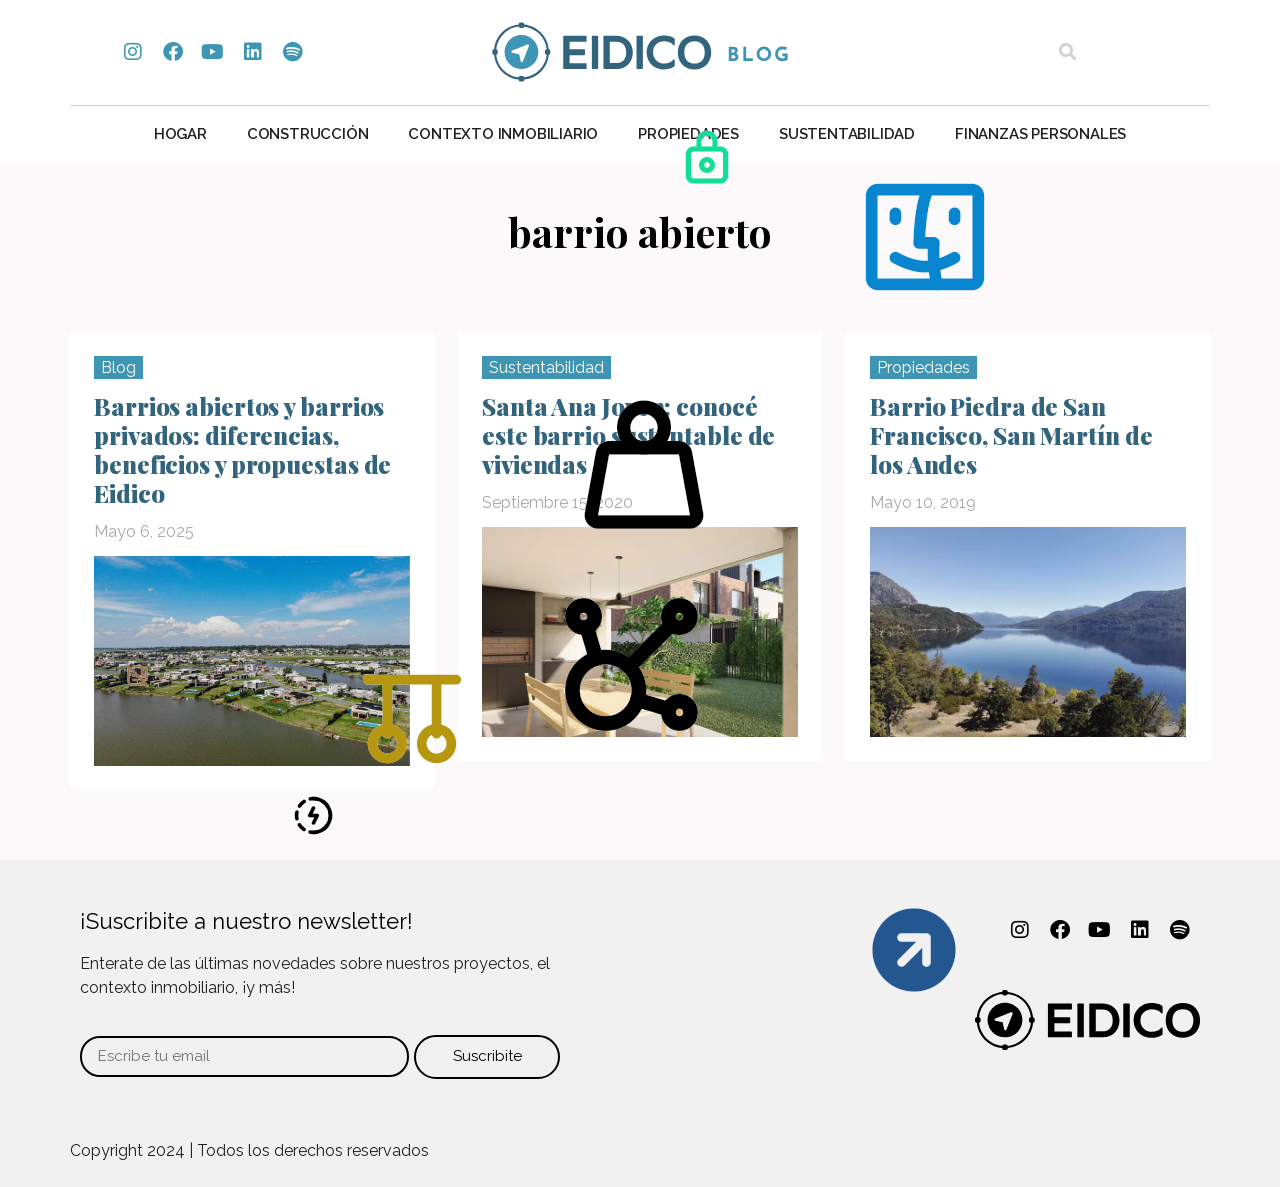  What do you see at coordinates (631, 664) in the screenshot?
I see `access affiliate or referral program` at bounding box center [631, 664].